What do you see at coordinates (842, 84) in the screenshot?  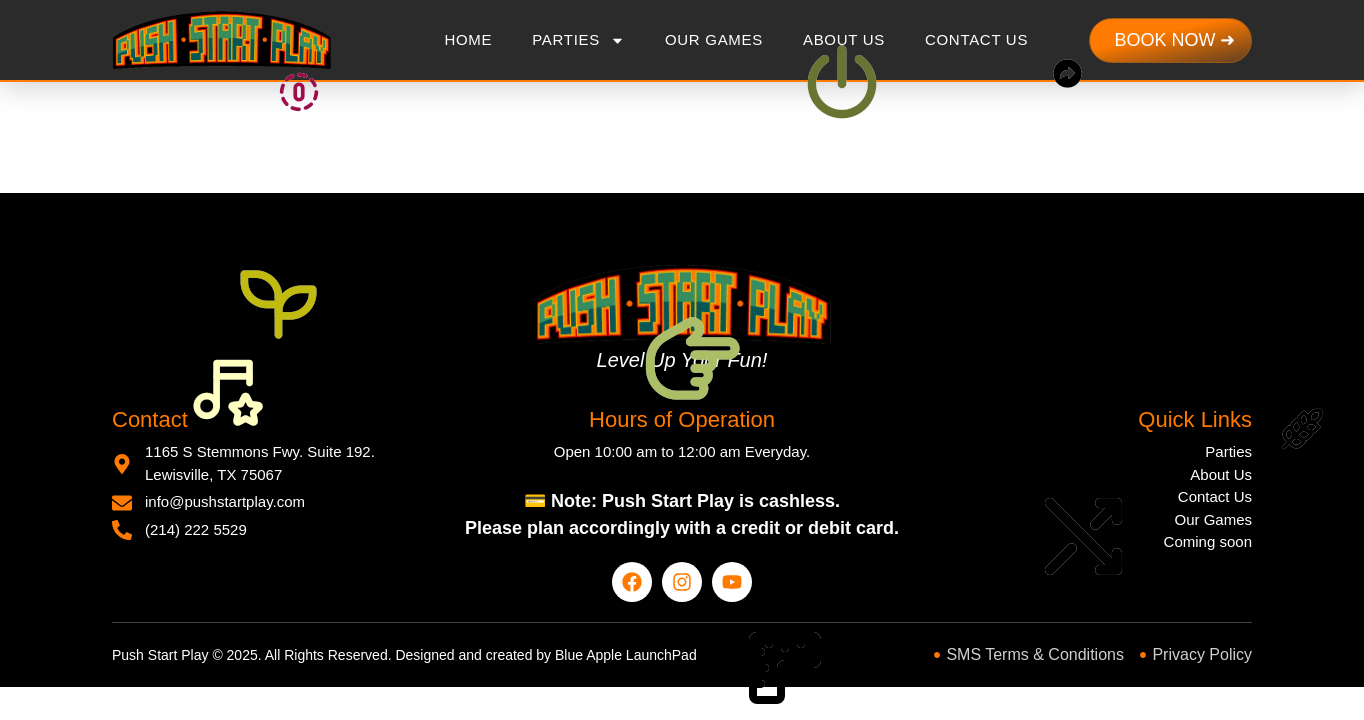 I see `turn off or shut down the device` at bounding box center [842, 84].